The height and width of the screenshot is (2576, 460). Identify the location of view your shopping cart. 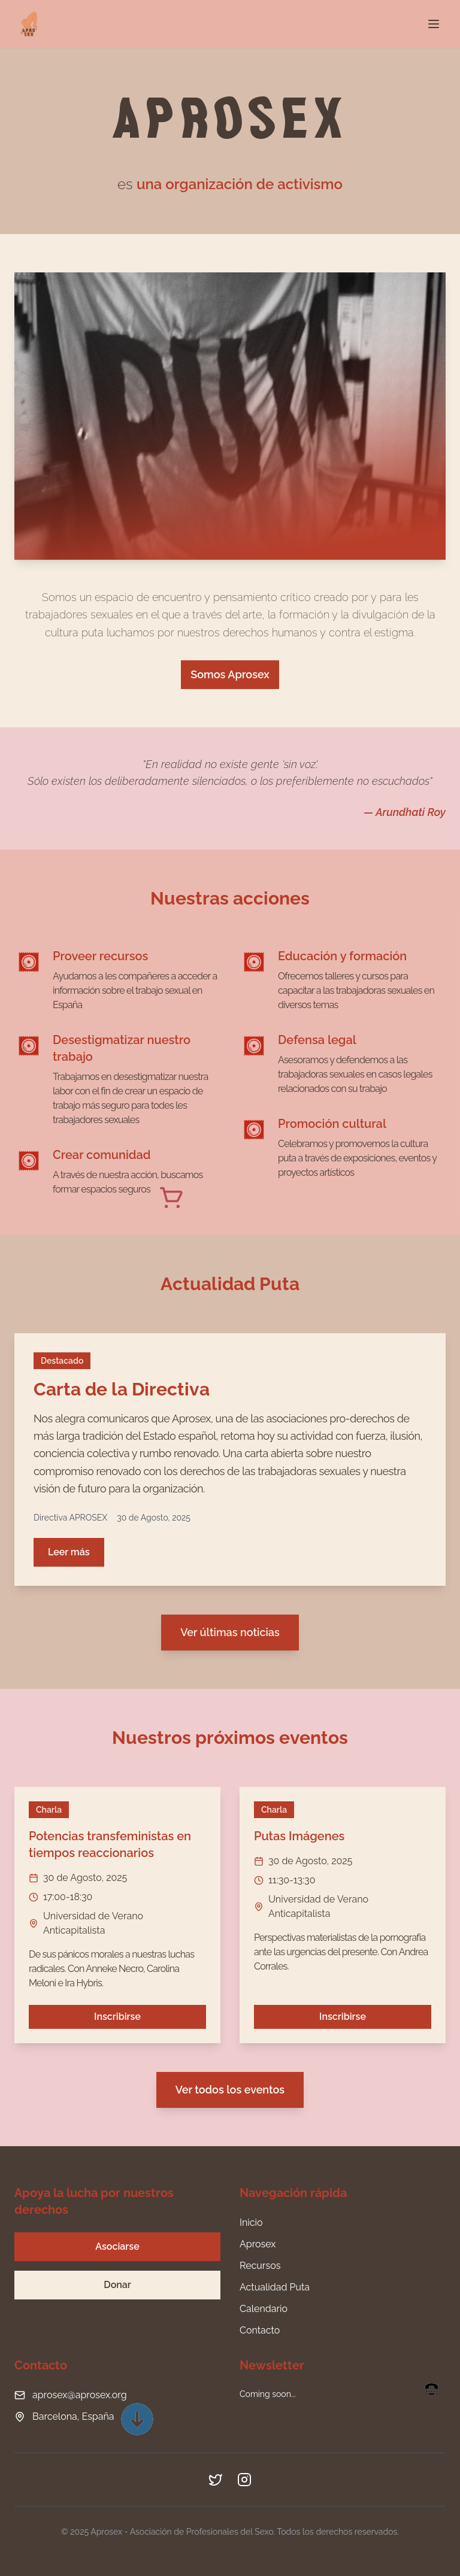
(171, 1197).